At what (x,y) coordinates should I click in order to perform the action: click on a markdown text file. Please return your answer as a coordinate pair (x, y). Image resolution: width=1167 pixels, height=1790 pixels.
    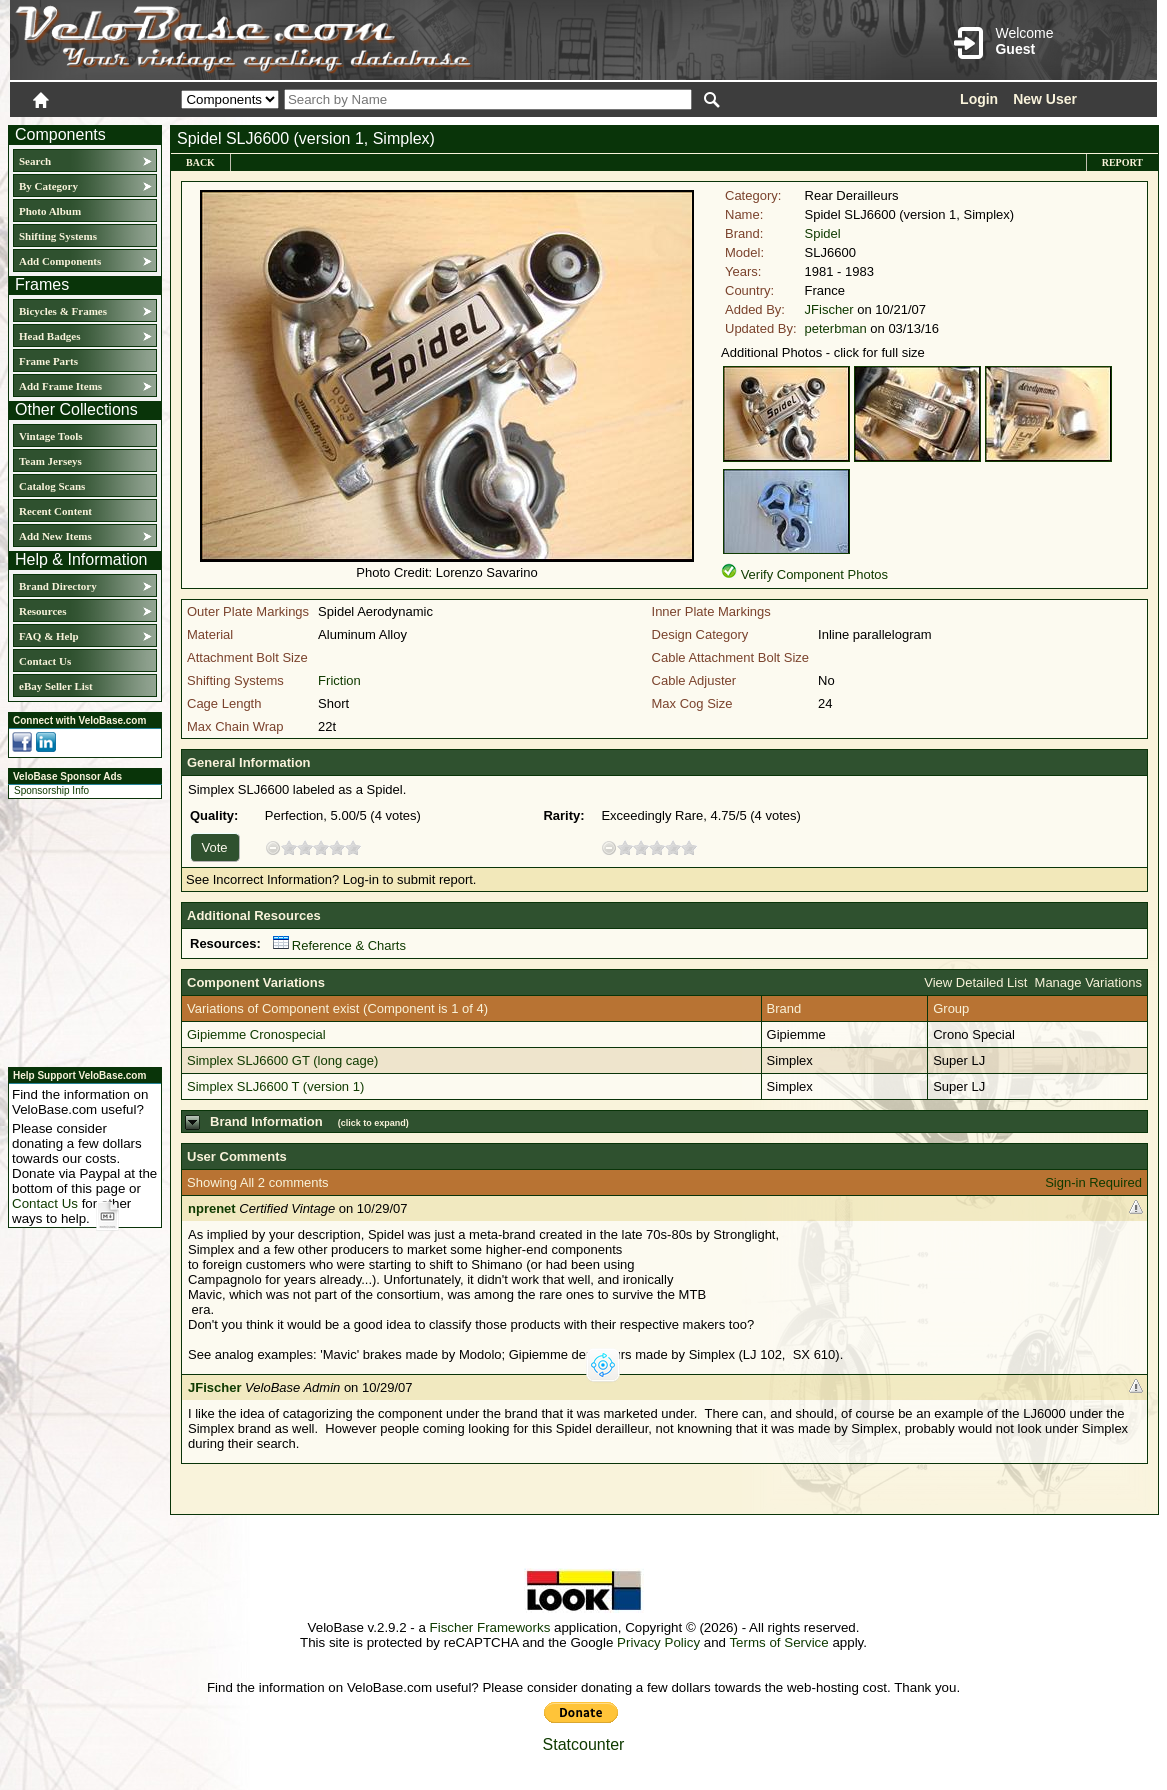
    Looking at the image, I should click on (107, 1216).